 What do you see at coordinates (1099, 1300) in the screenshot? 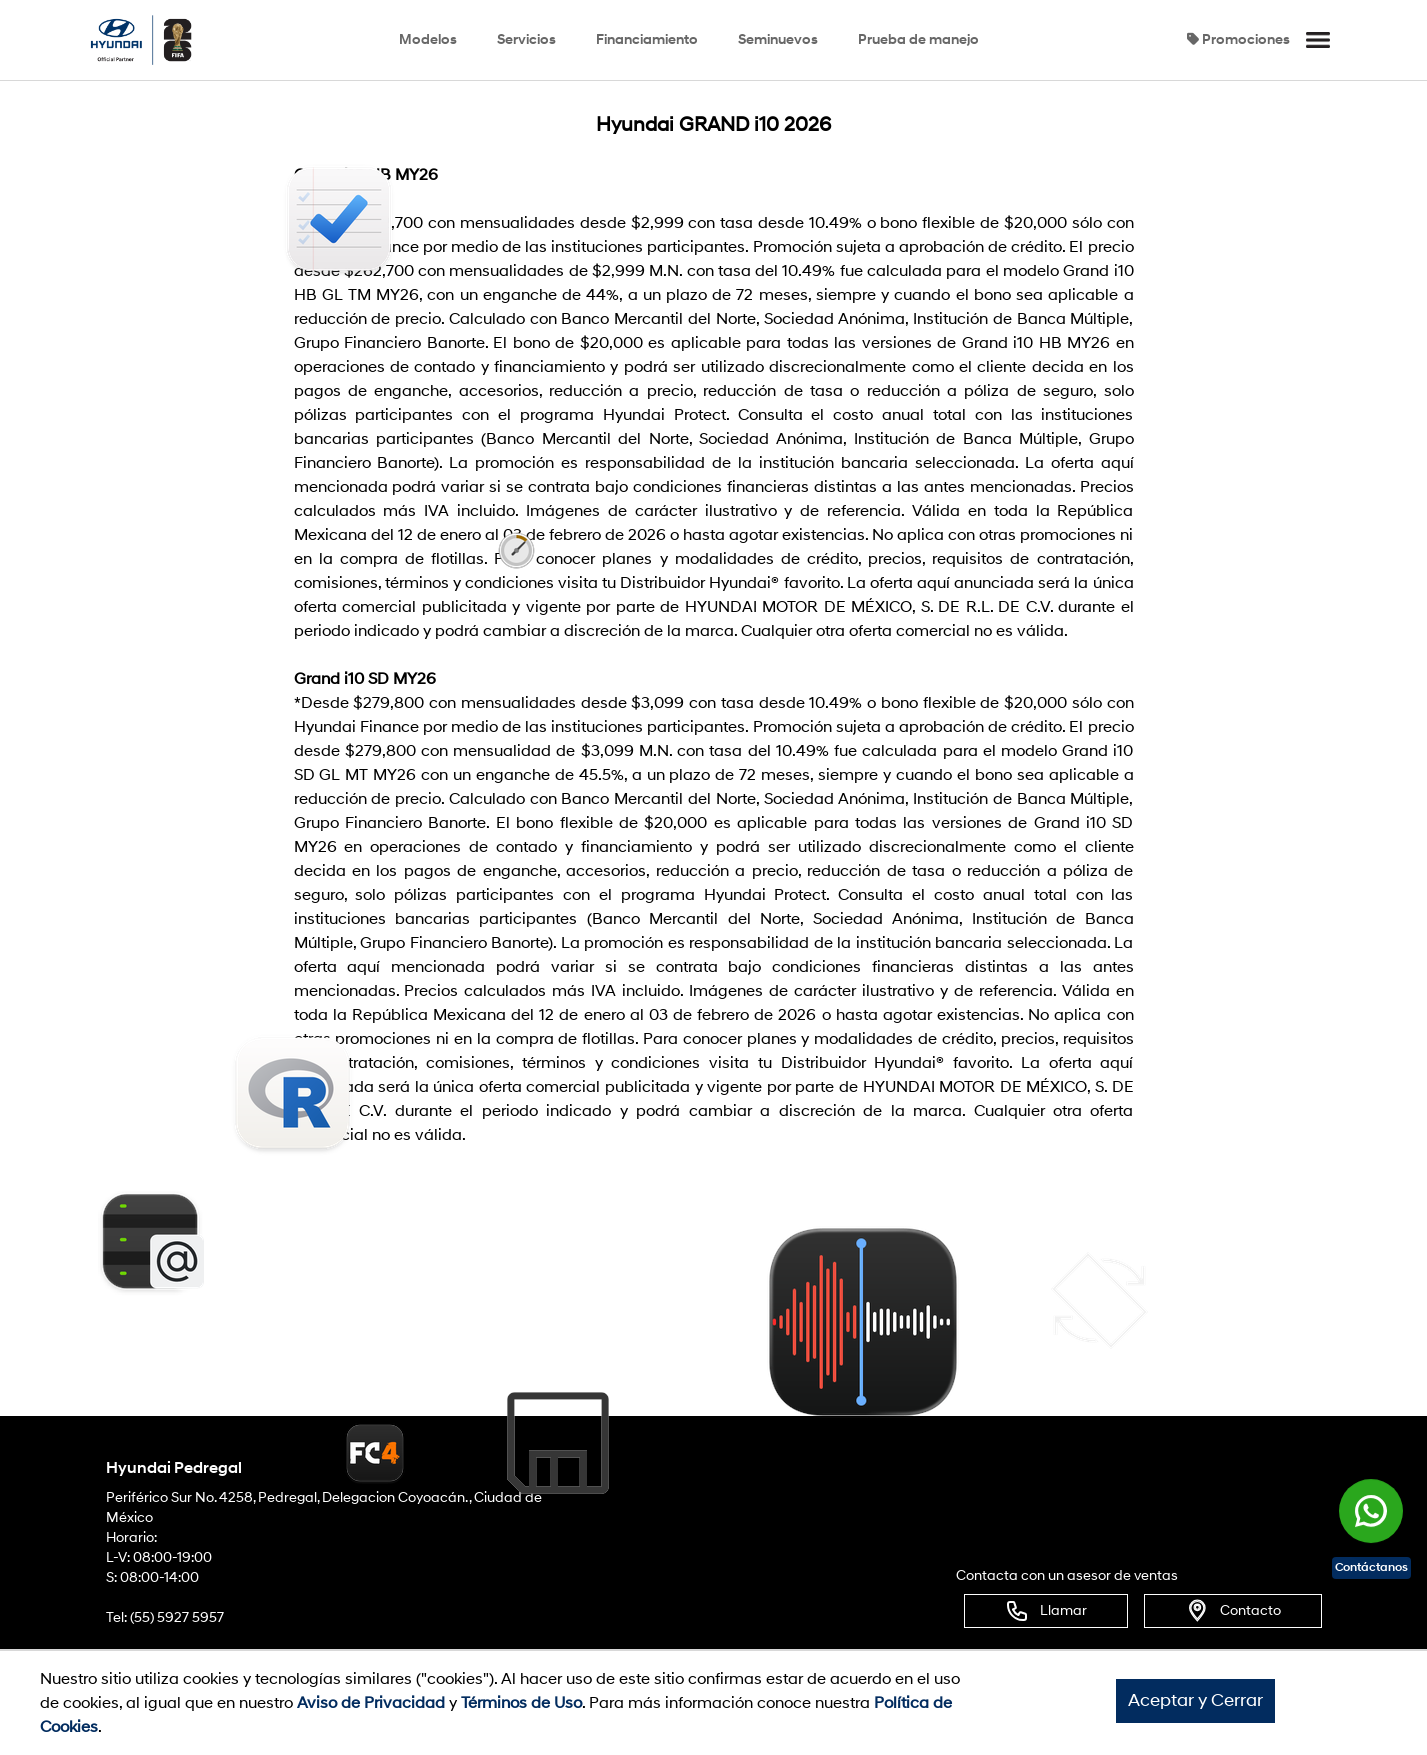
I see `screen rotation is enabled` at bounding box center [1099, 1300].